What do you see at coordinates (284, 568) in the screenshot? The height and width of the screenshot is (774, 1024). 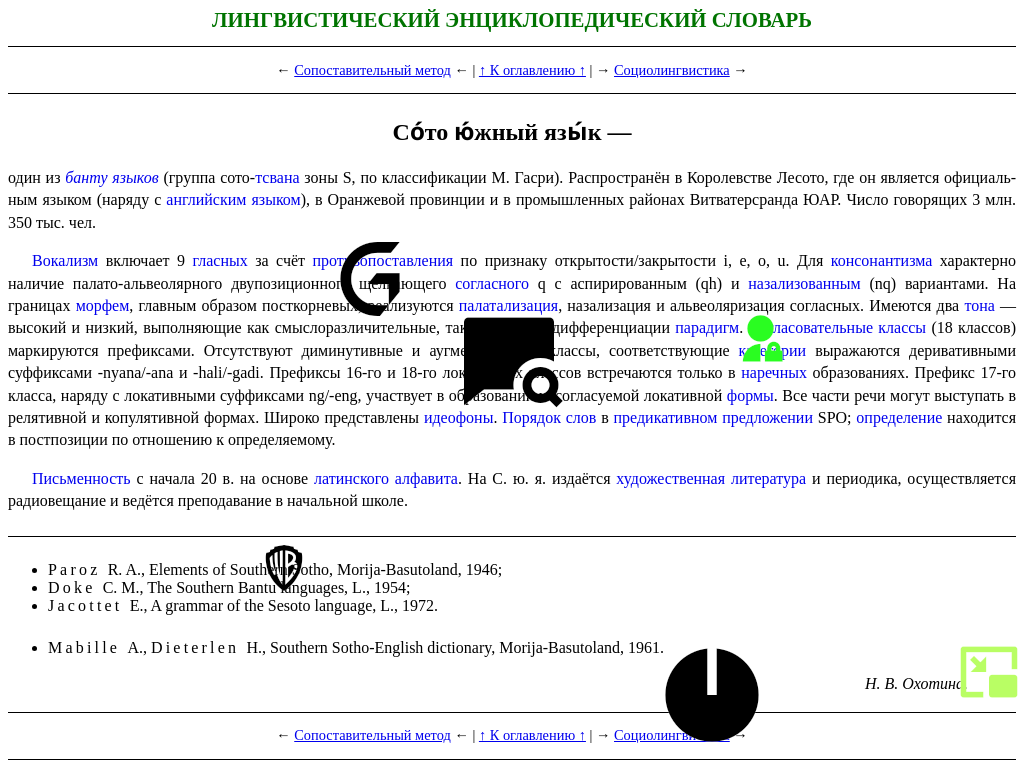 I see `warner bros. official logo` at bounding box center [284, 568].